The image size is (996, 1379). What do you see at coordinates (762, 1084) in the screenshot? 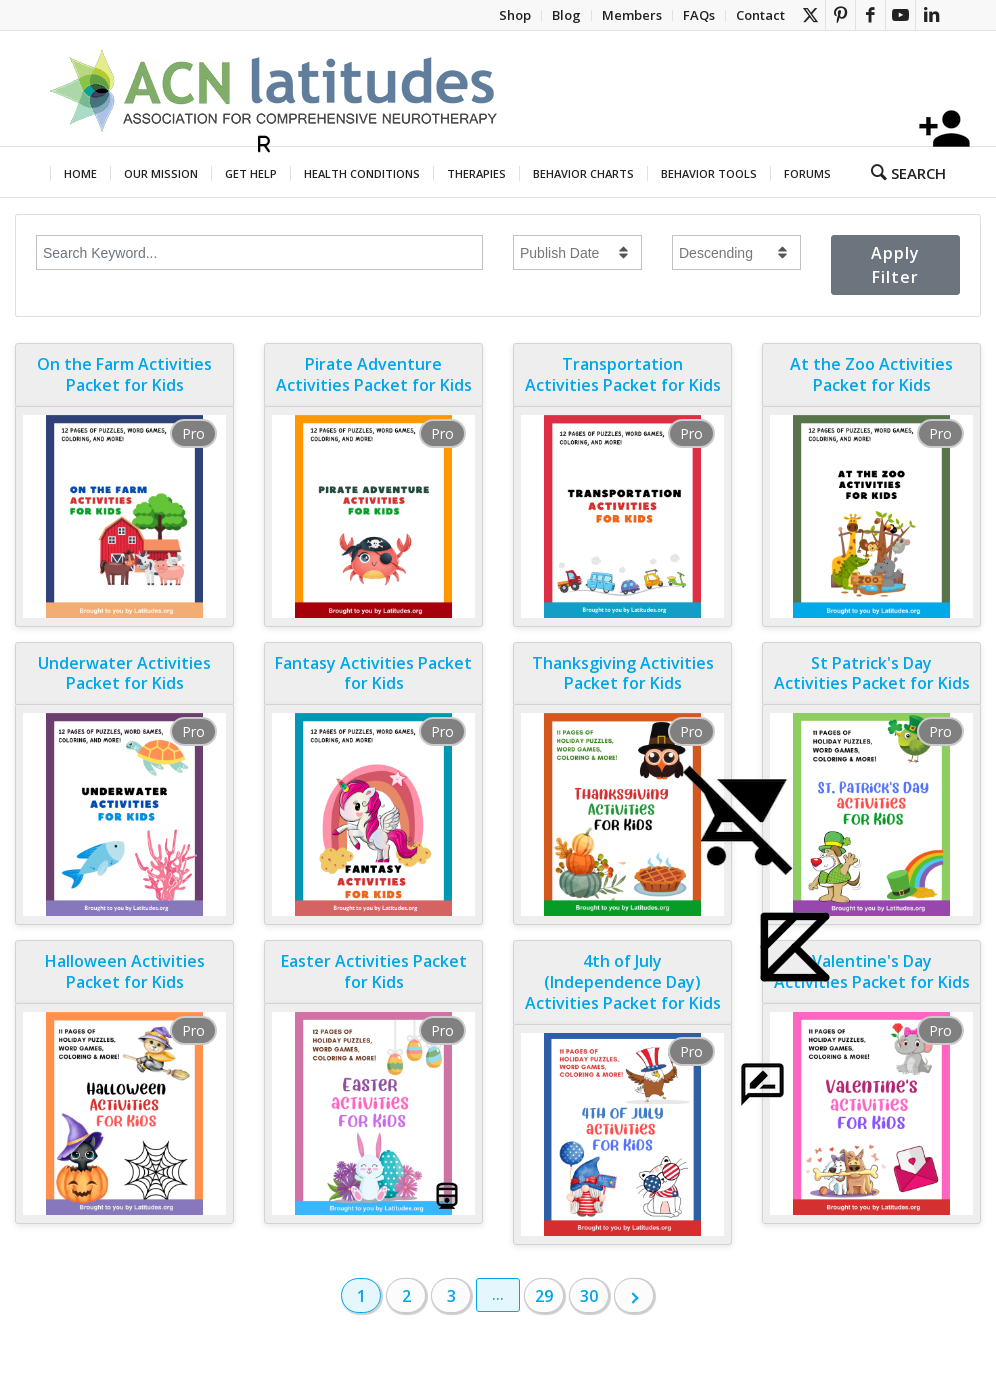
I see `write a review or rating` at bounding box center [762, 1084].